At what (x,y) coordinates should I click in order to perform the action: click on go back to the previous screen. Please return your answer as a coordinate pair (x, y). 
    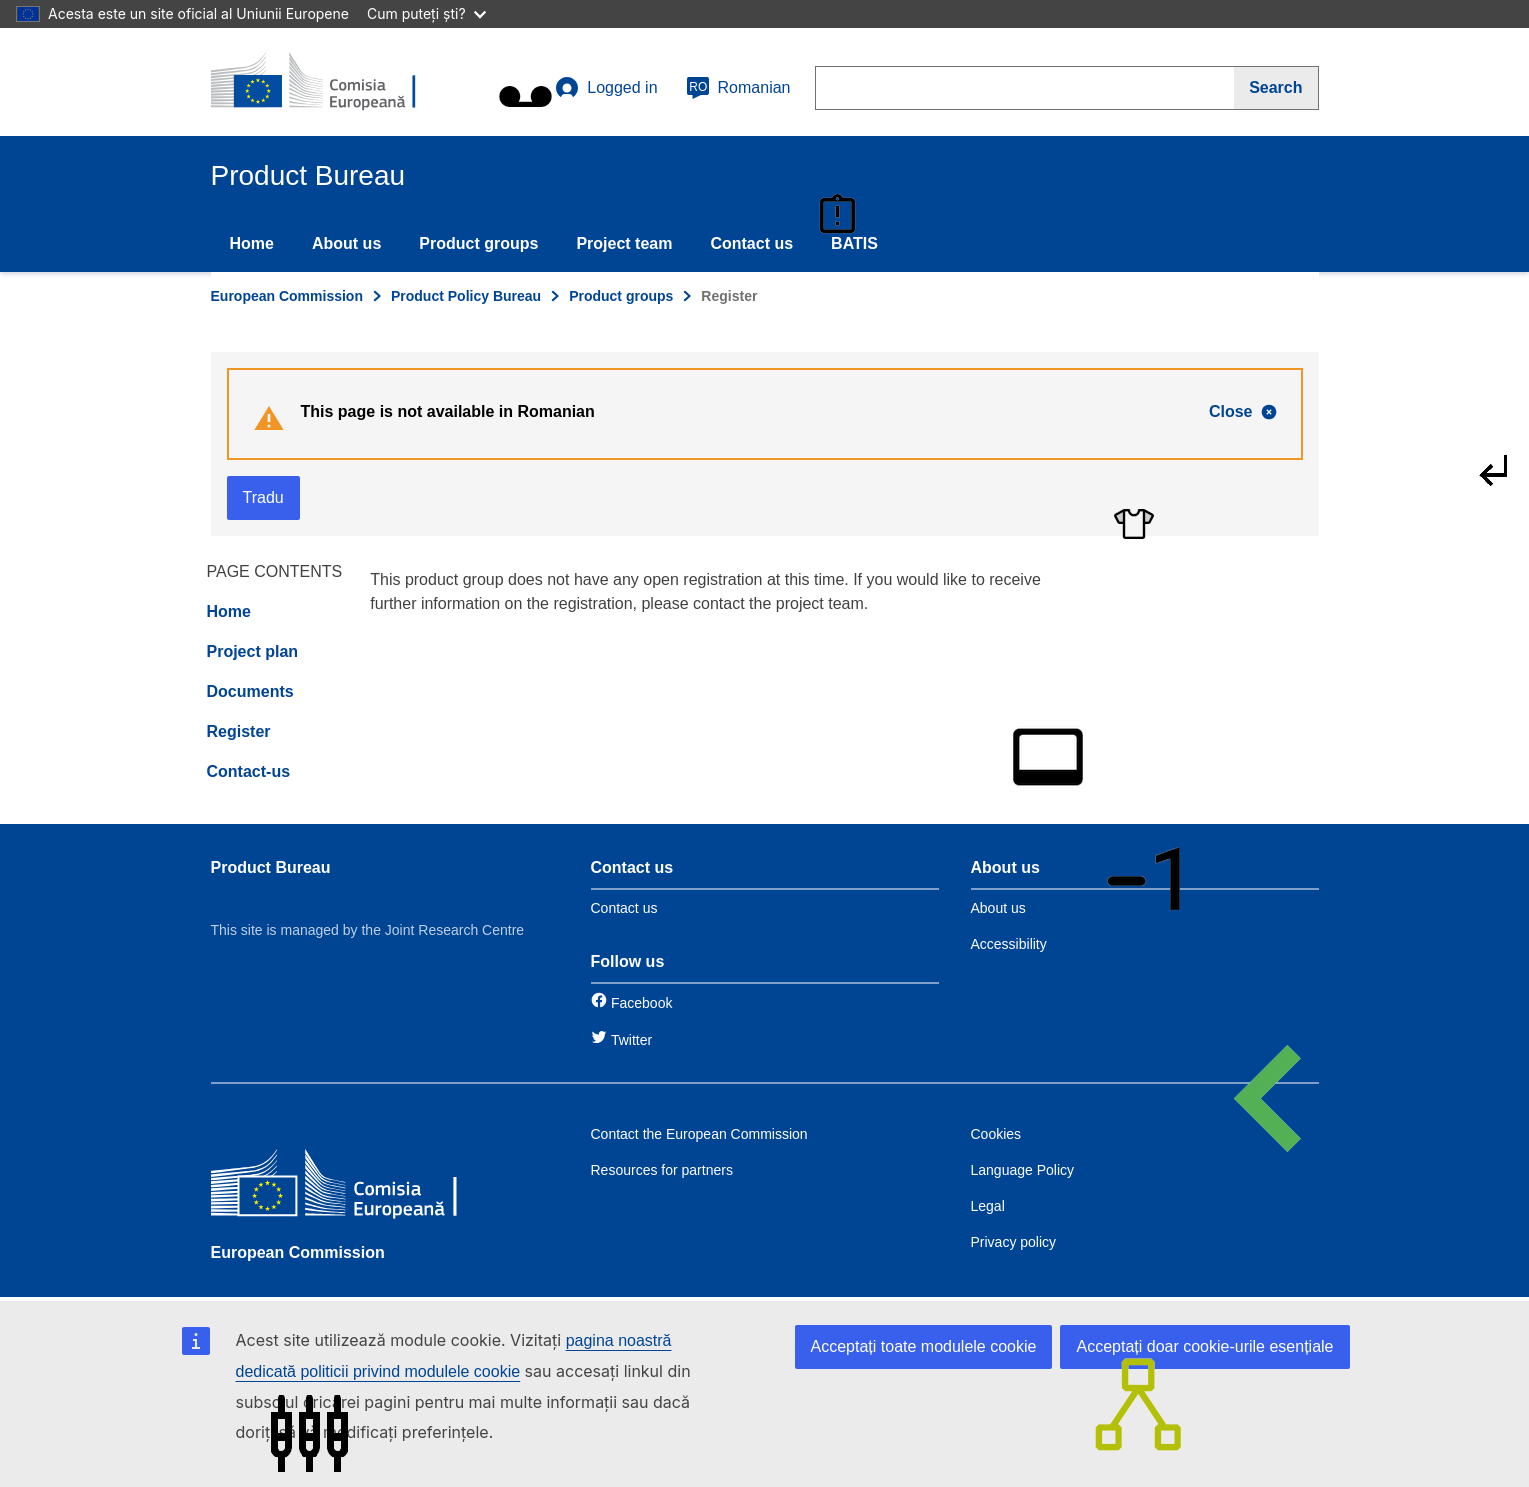
    Looking at the image, I should click on (1268, 1098).